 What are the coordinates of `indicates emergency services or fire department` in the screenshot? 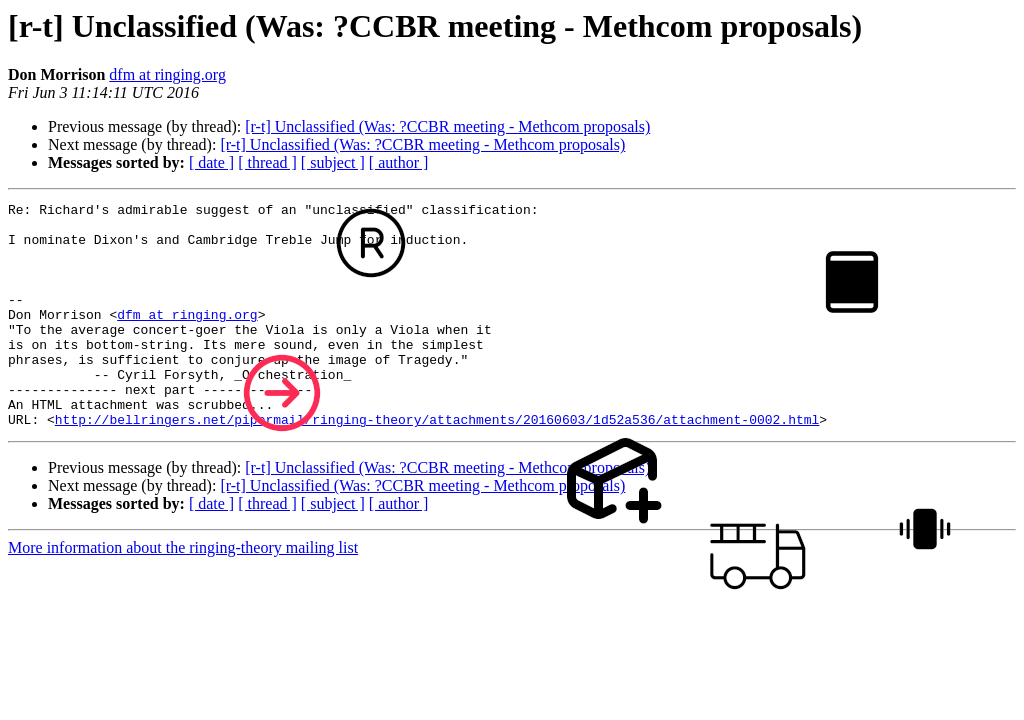 It's located at (754, 551).